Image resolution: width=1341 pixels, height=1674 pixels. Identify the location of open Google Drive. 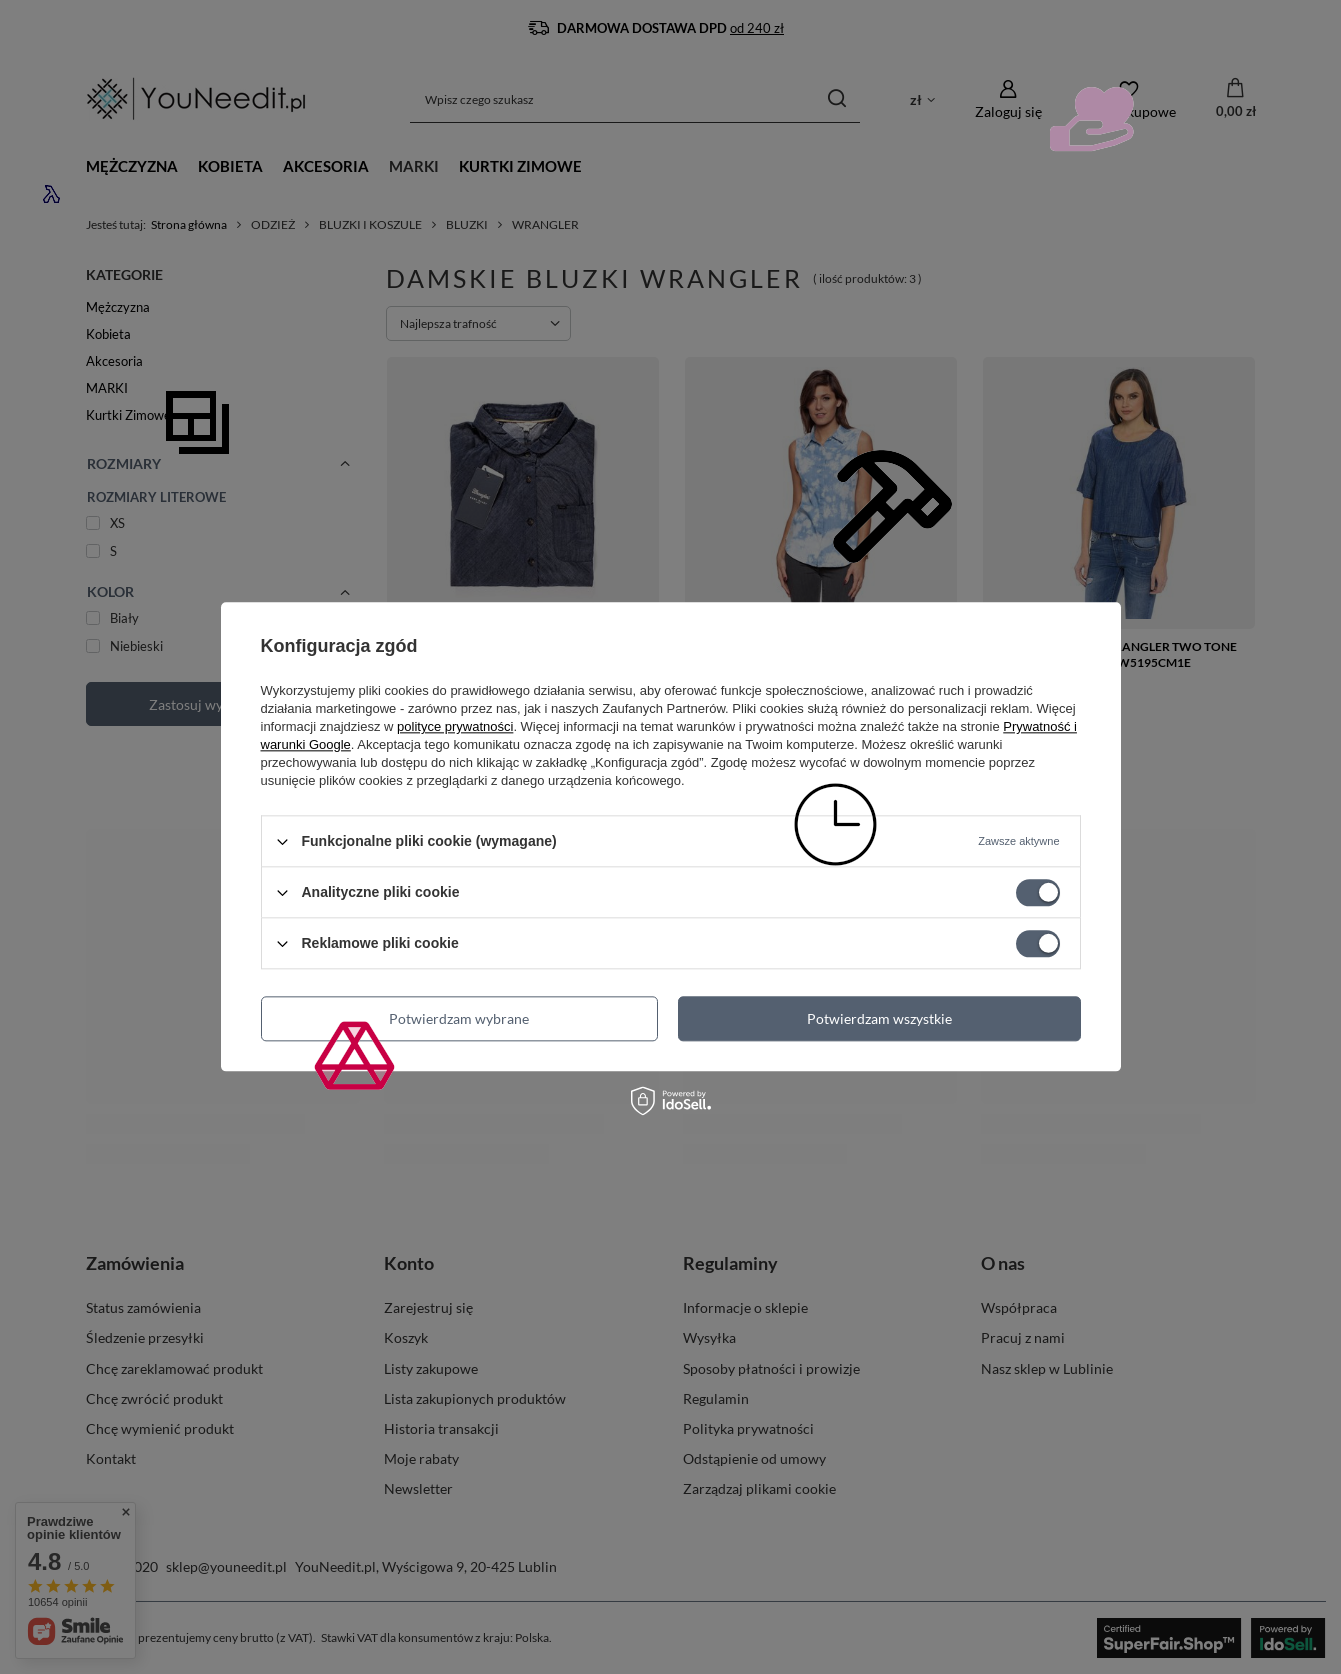
(354, 1058).